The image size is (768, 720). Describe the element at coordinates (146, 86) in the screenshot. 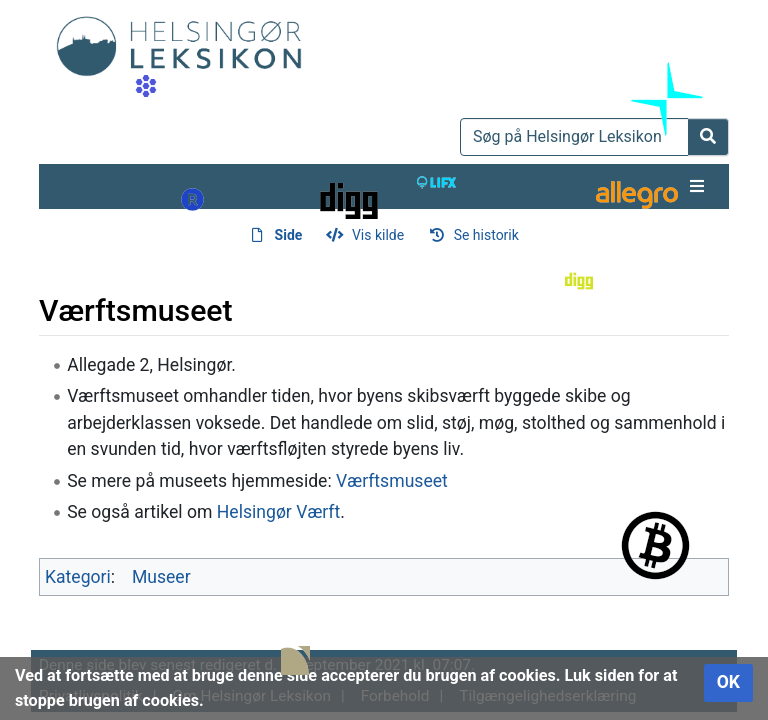

I see `miraheze wiki hosting platform logo` at that location.